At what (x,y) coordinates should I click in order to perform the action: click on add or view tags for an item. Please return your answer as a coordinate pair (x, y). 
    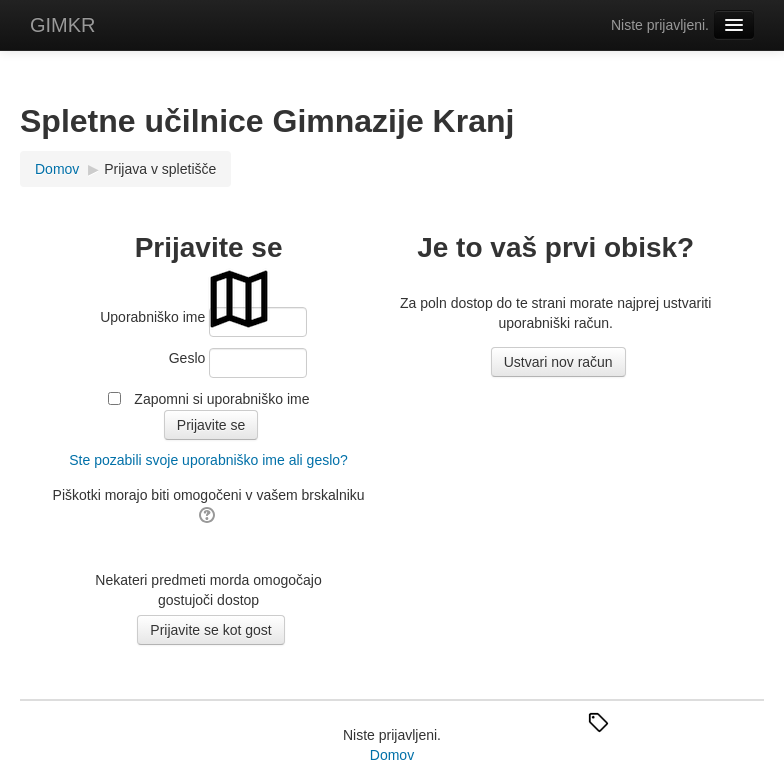
    Looking at the image, I should click on (598, 722).